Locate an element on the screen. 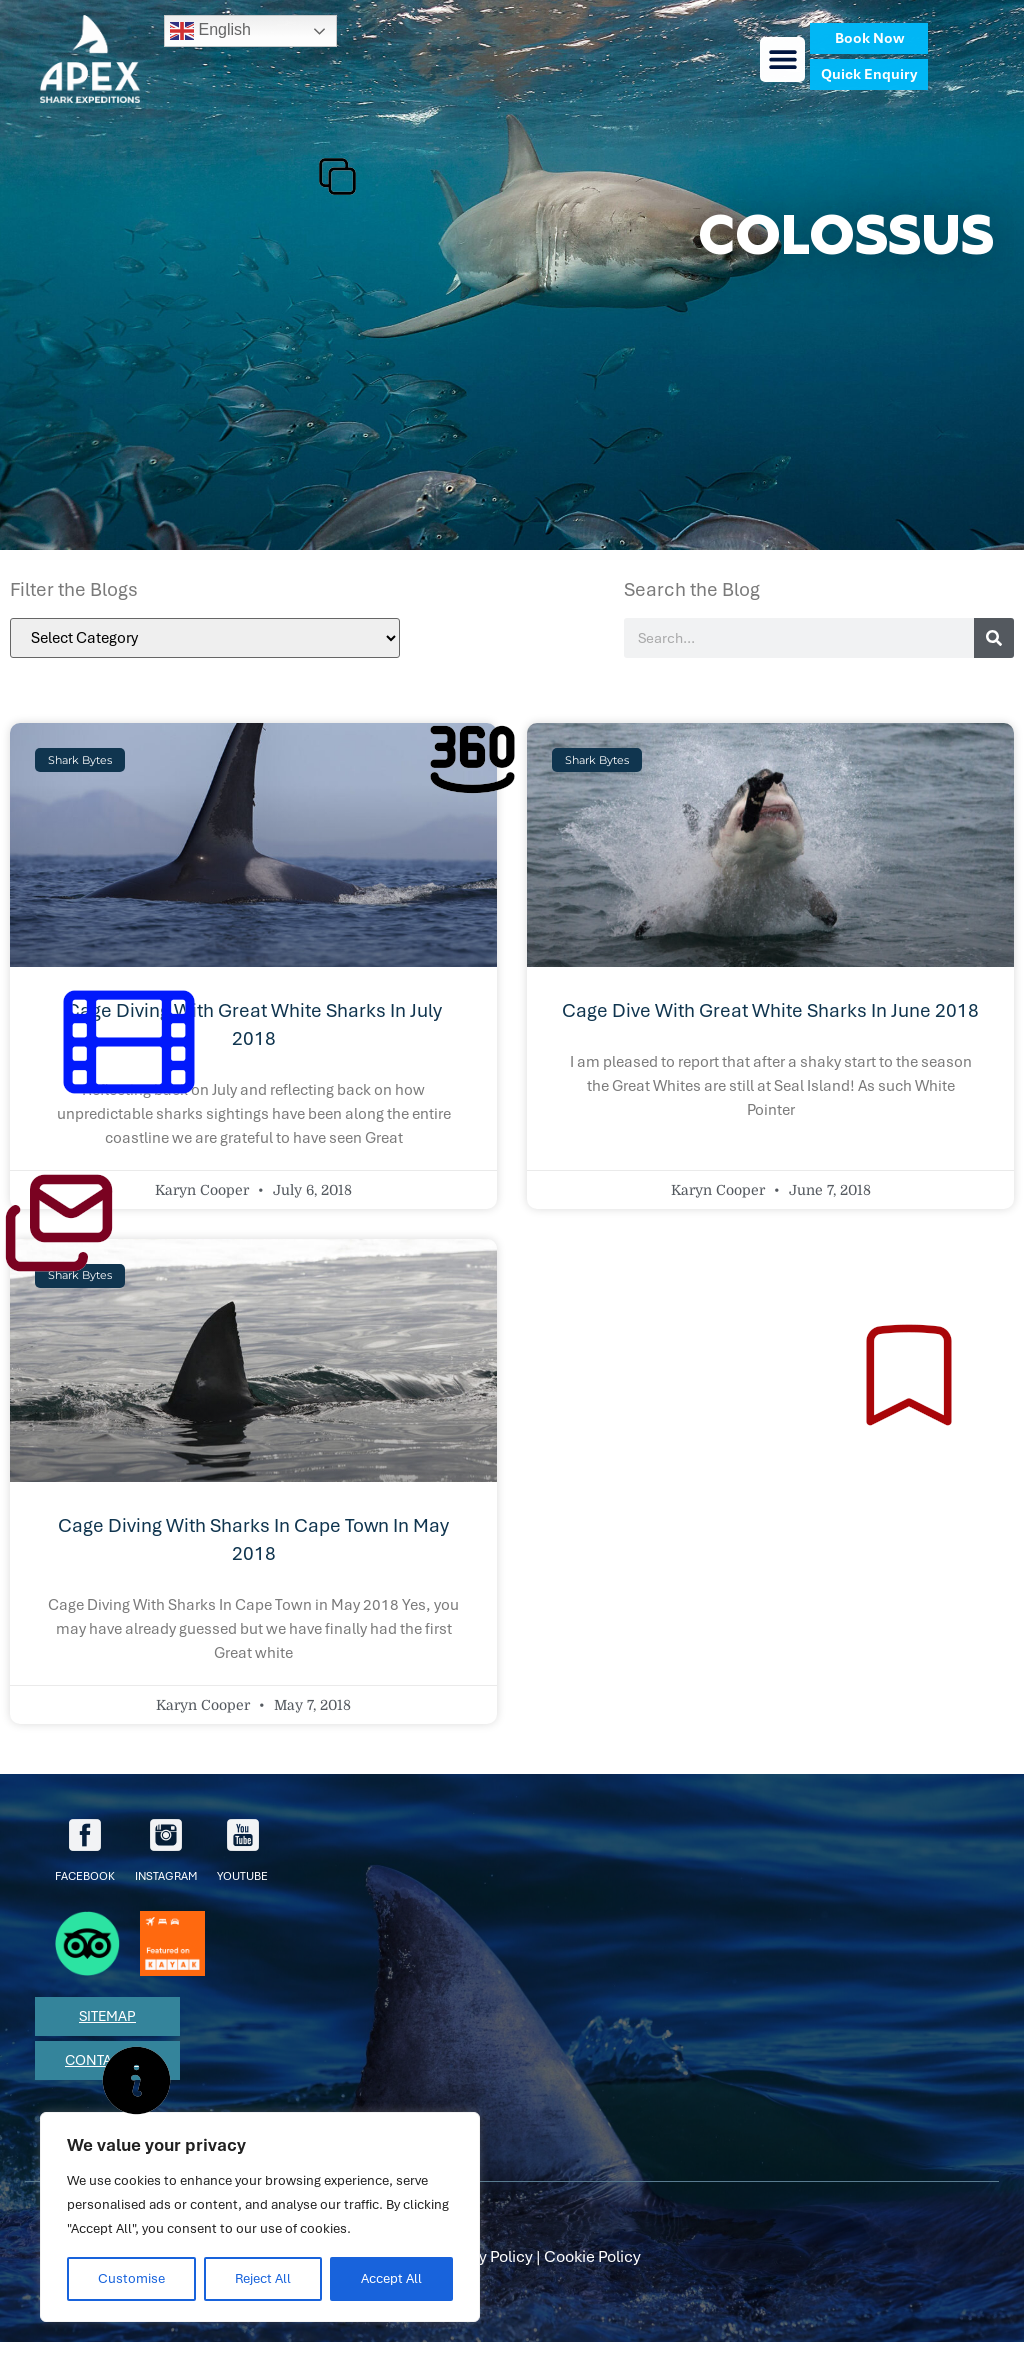  view more information or details is located at coordinates (136, 2080).